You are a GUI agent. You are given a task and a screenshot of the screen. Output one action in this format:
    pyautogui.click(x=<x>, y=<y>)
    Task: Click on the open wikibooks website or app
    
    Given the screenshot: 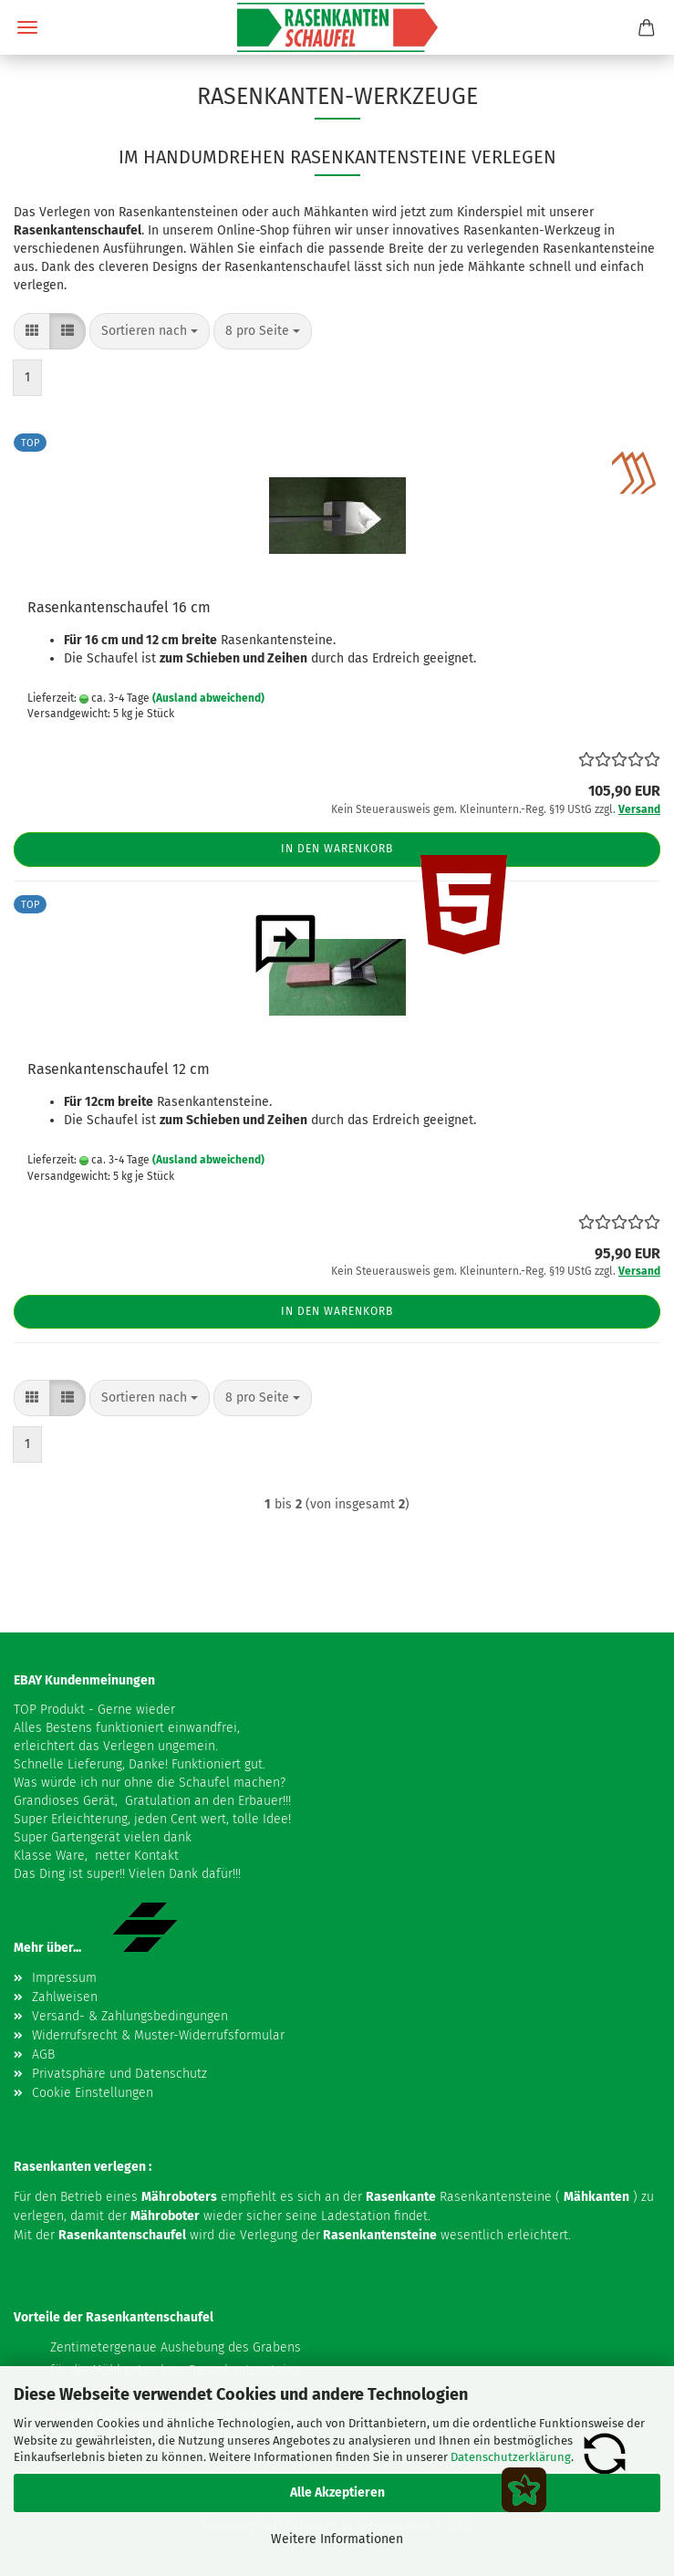 What is the action you would take?
    pyautogui.click(x=634, y=473)
    